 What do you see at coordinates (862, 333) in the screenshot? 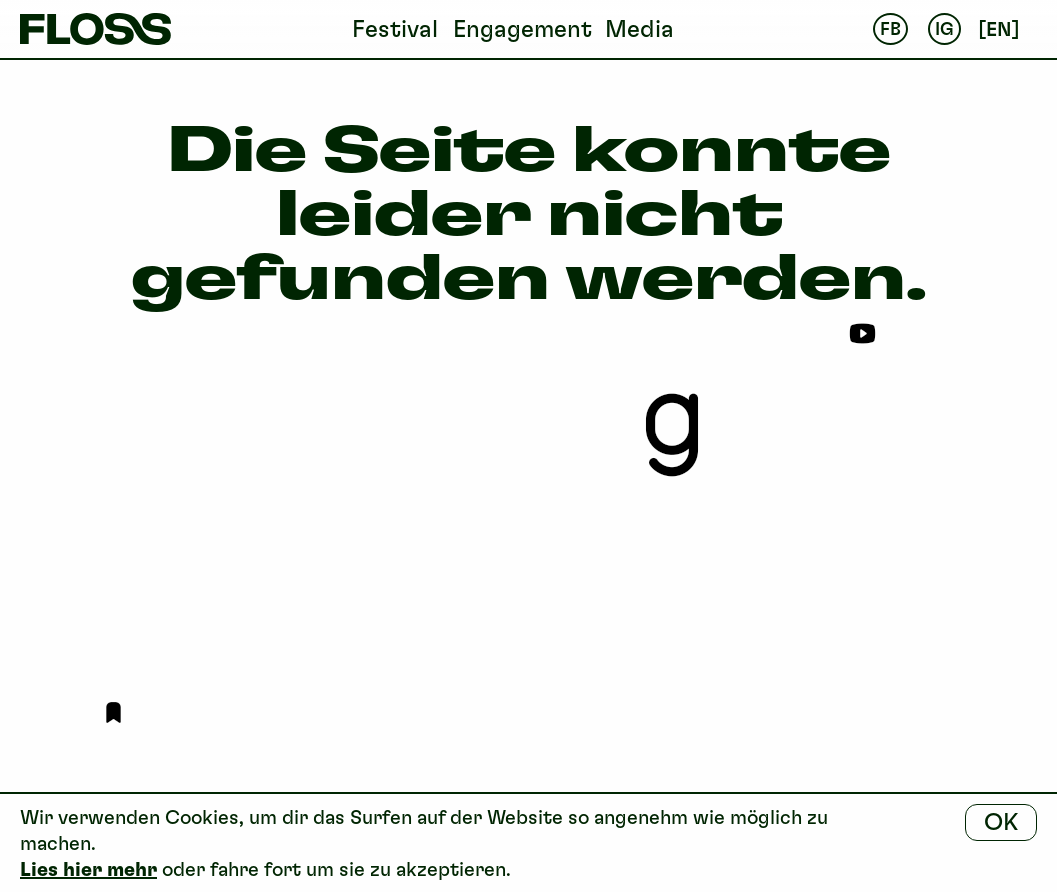
I see `open YouTube app` at bounding box center [862, 333].